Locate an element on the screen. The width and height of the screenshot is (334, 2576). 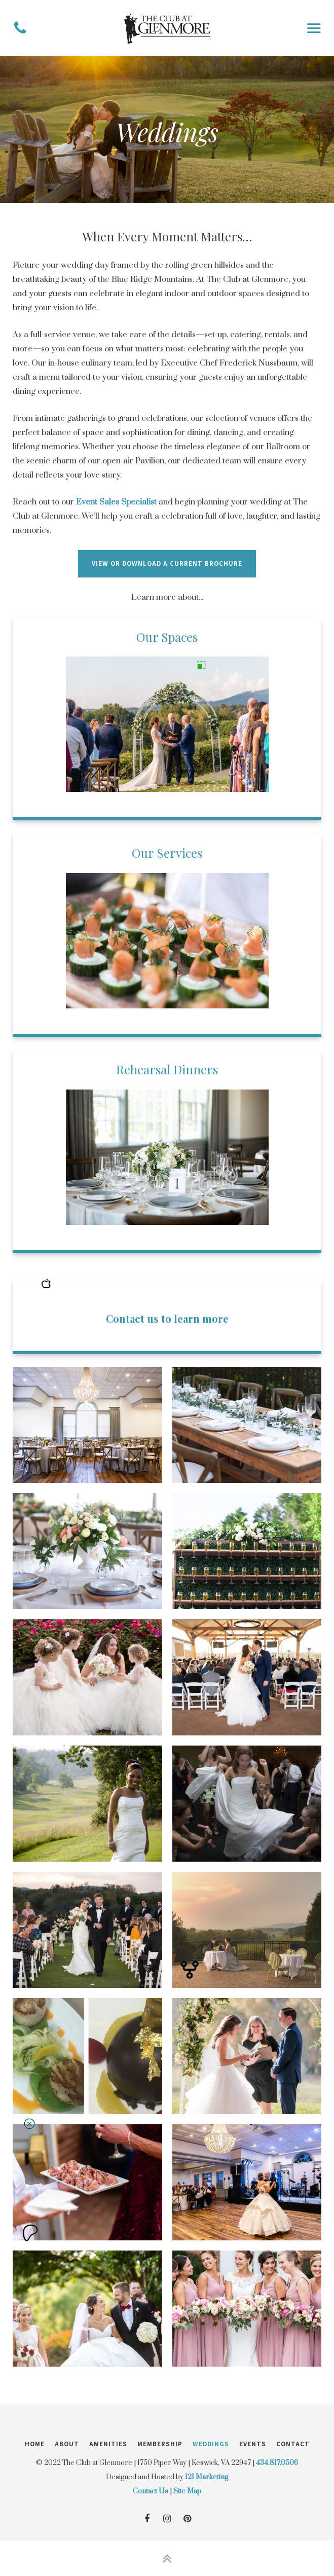
apple company logo or branding is located at coordinates (46, 1284).